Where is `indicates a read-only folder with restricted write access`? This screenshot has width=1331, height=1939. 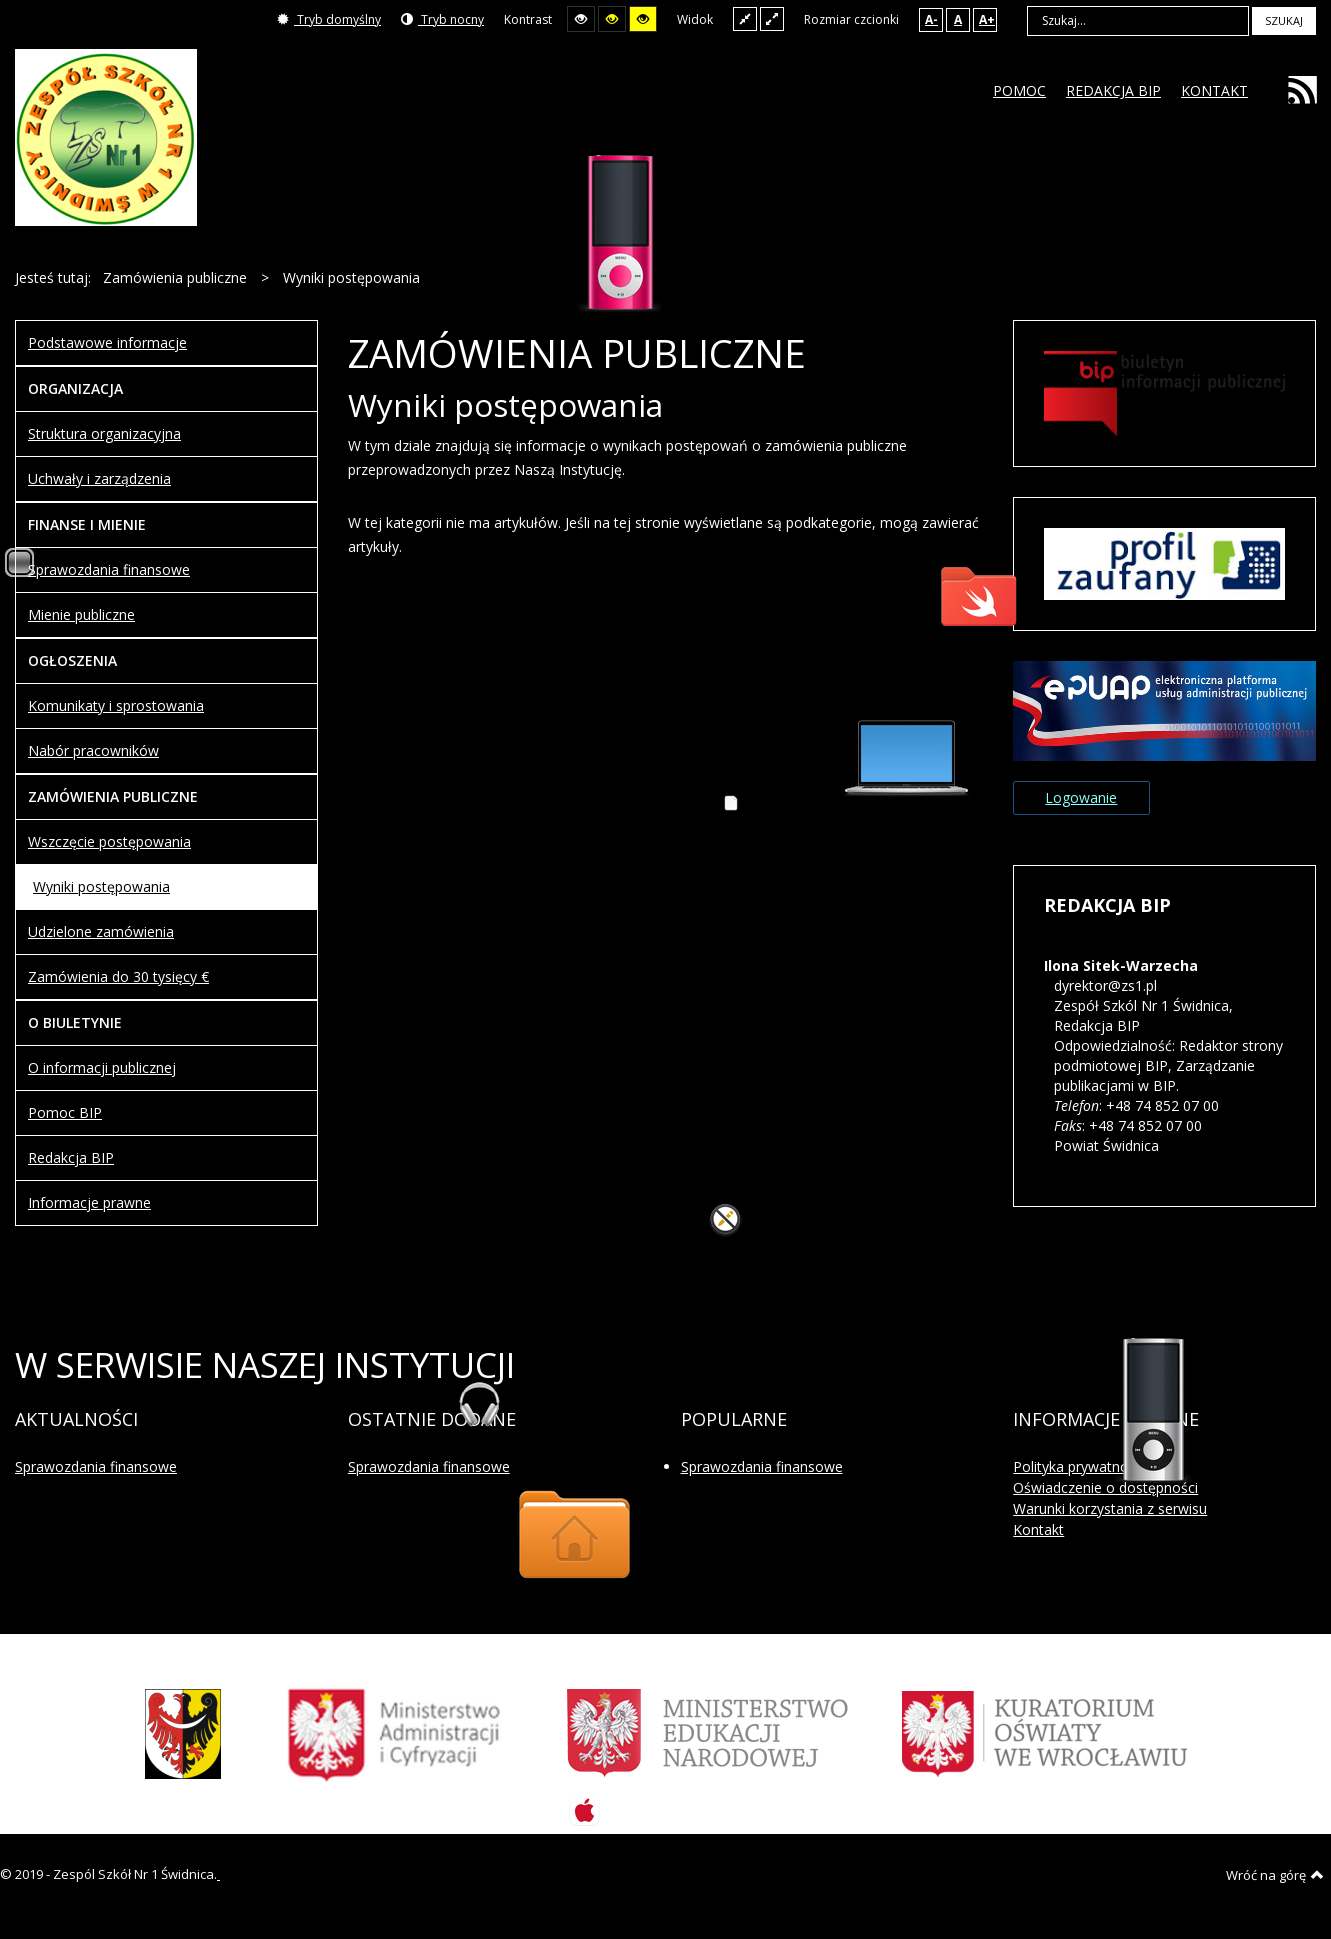 indicates a read-only folder with restricted write access is located at coordinates (667, 1174).